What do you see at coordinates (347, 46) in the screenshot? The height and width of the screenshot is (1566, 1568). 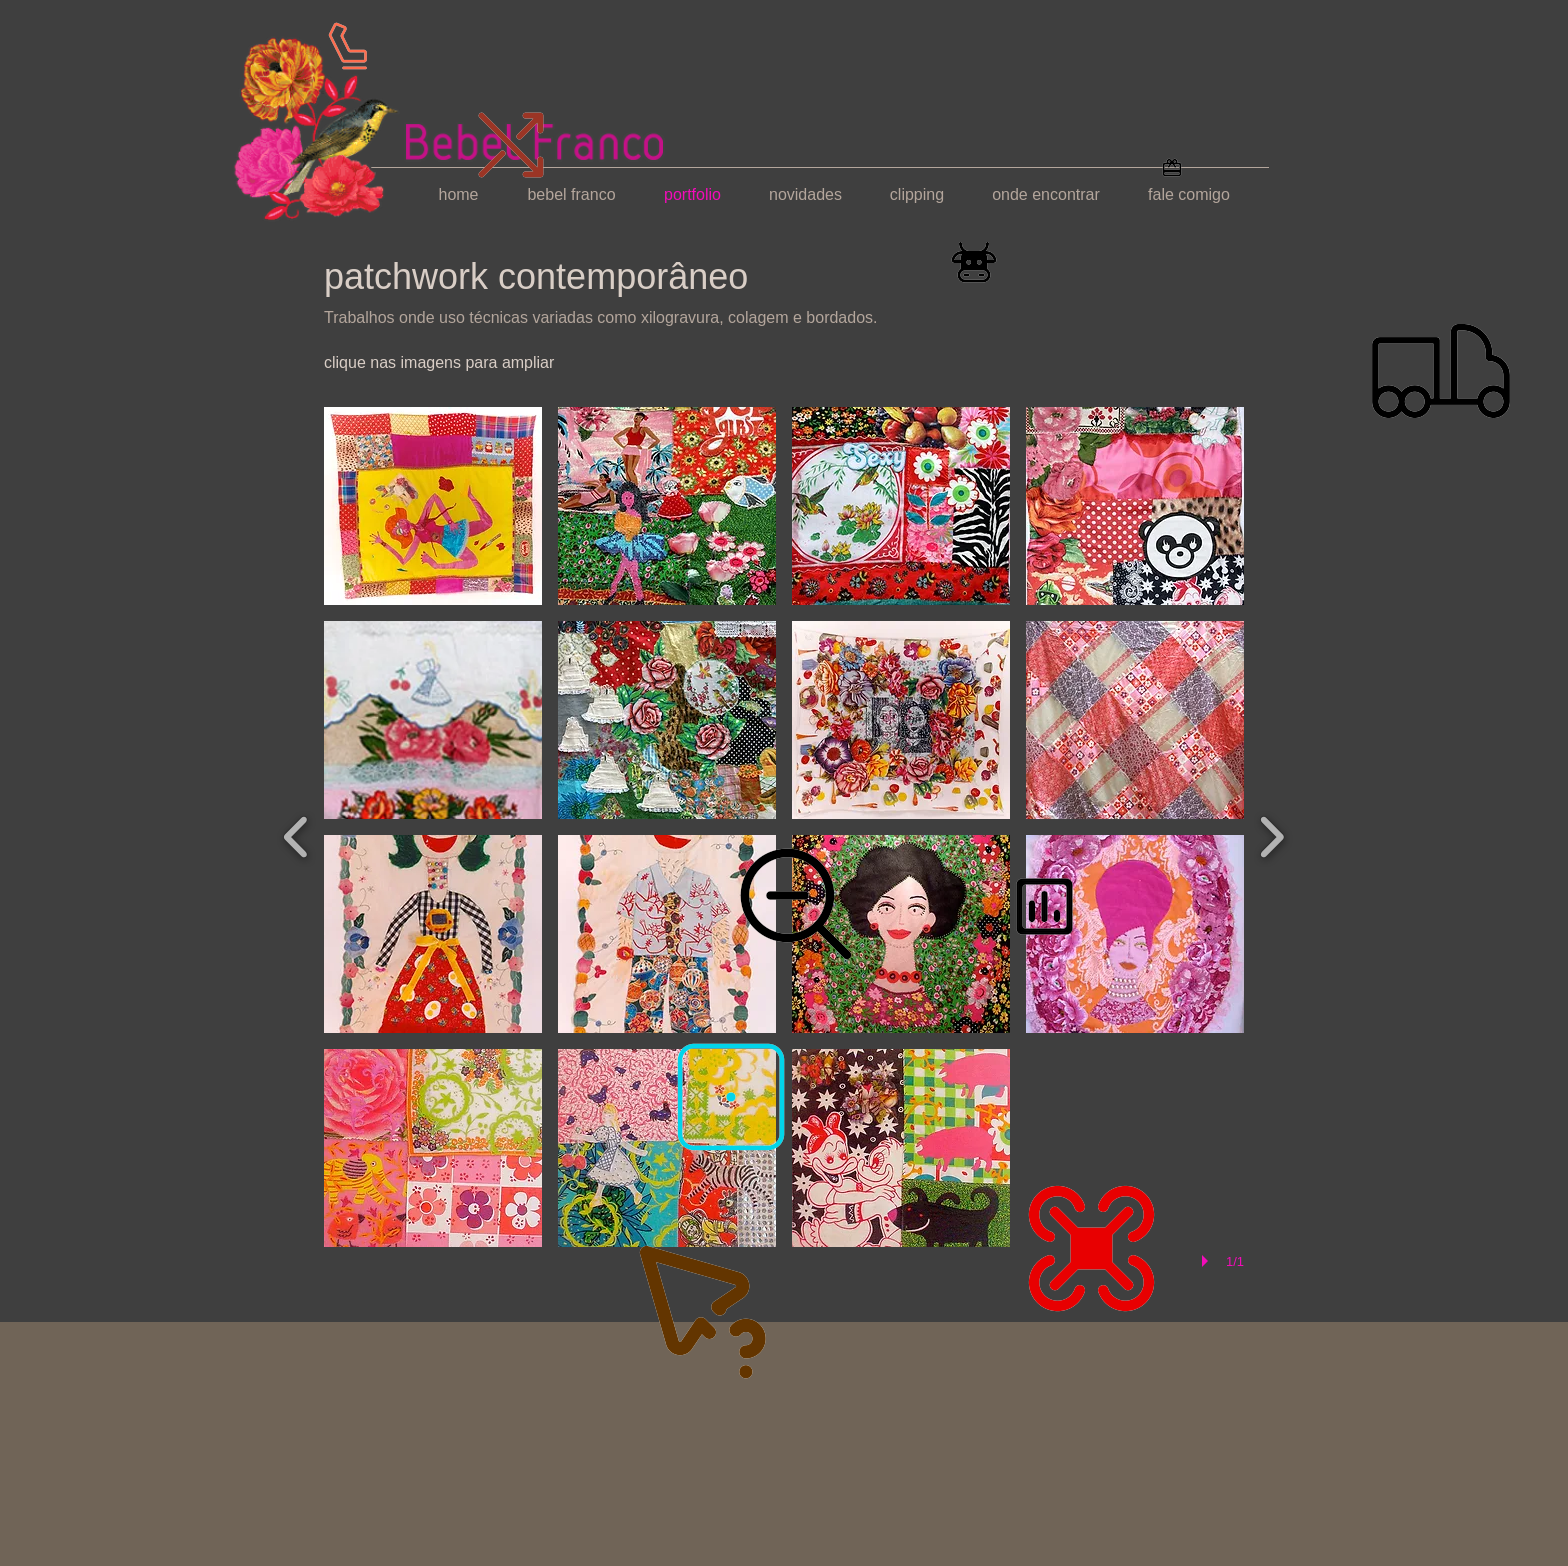 I see `select or reserve a seat` at bounding box center [347, 46].